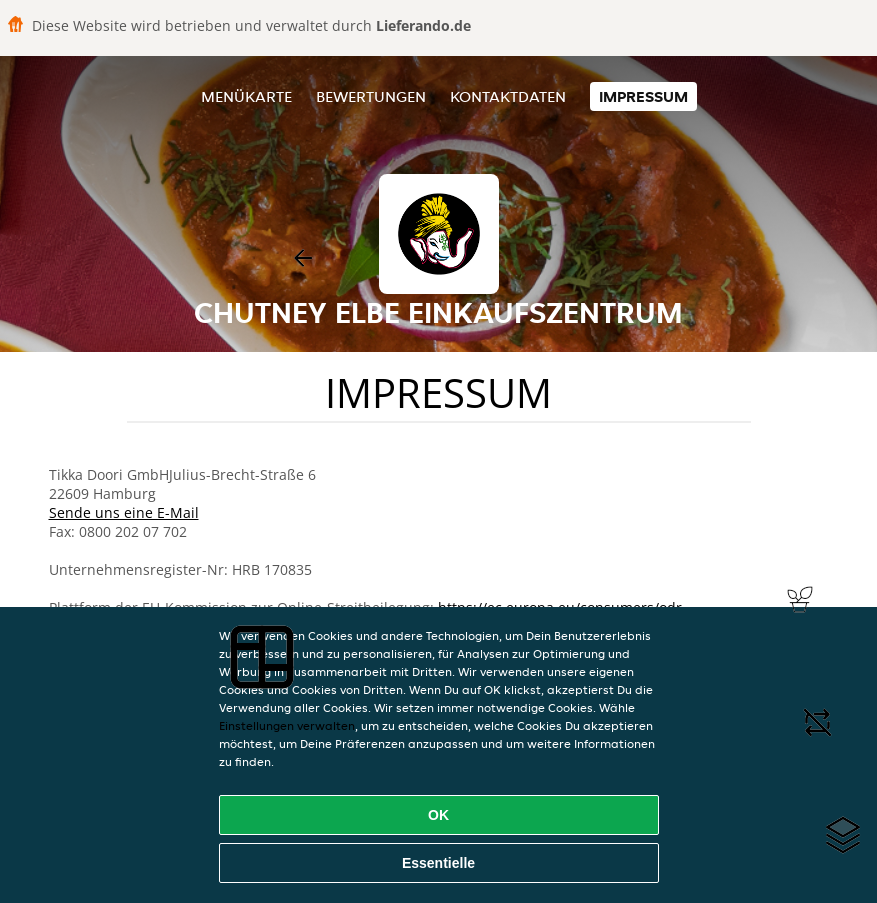 This screenshot has height=903, width=877. Describe the element at coordinates (303, 258) in the screenshot. I see `go back to the previous screen` at that location.